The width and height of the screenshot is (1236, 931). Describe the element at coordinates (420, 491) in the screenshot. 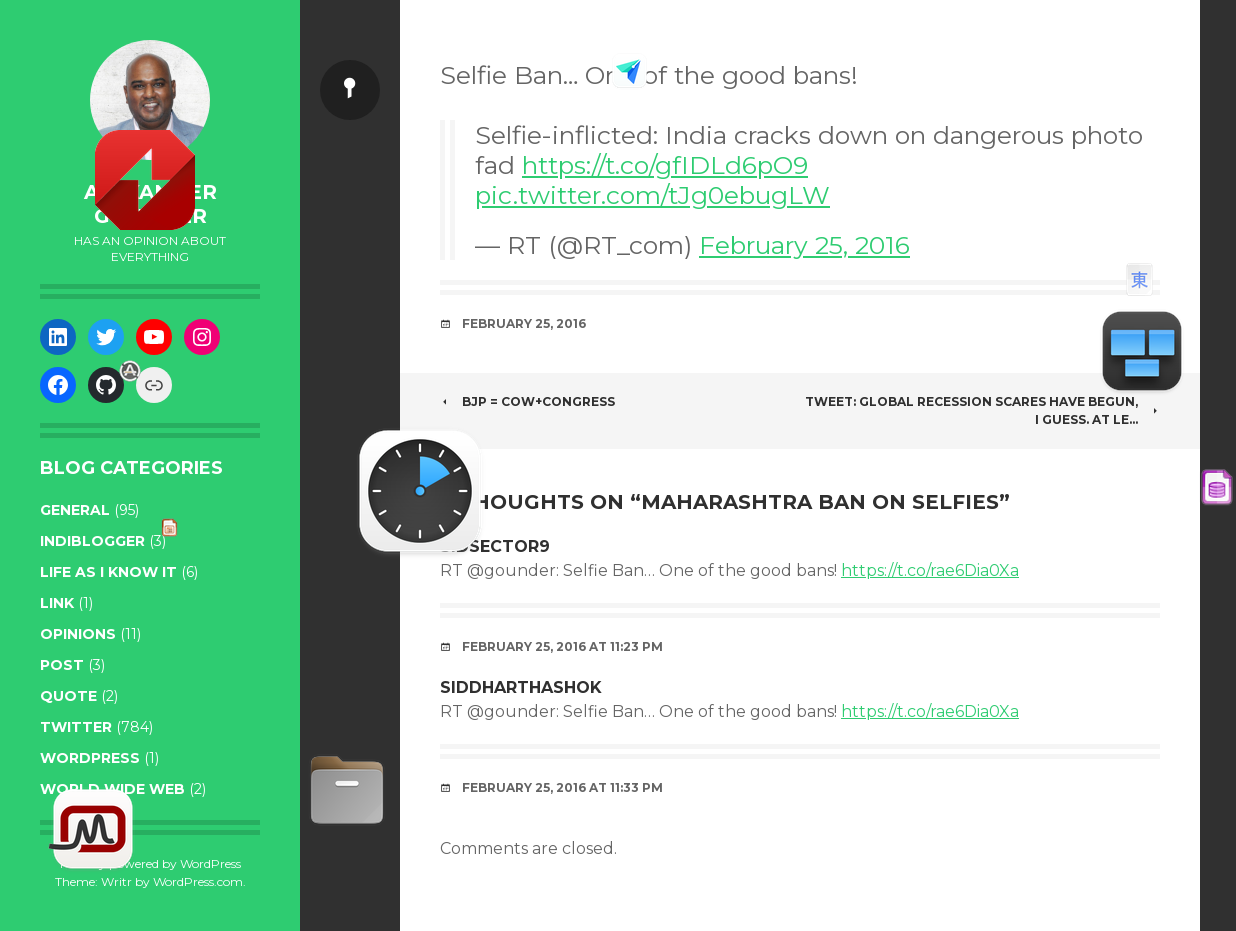

I see `open safe eyes app for screen break reminders` at that location.